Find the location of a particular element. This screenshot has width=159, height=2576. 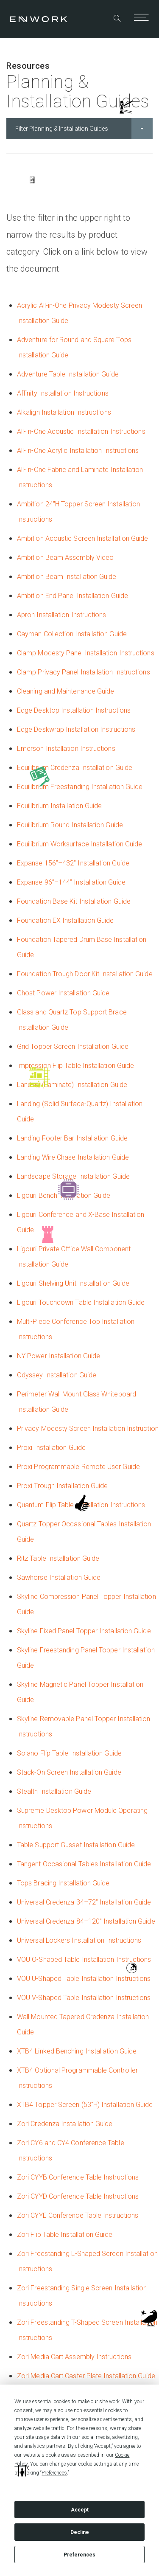

indicates a distraction or interruption event is located at coordinates (149, 2318).